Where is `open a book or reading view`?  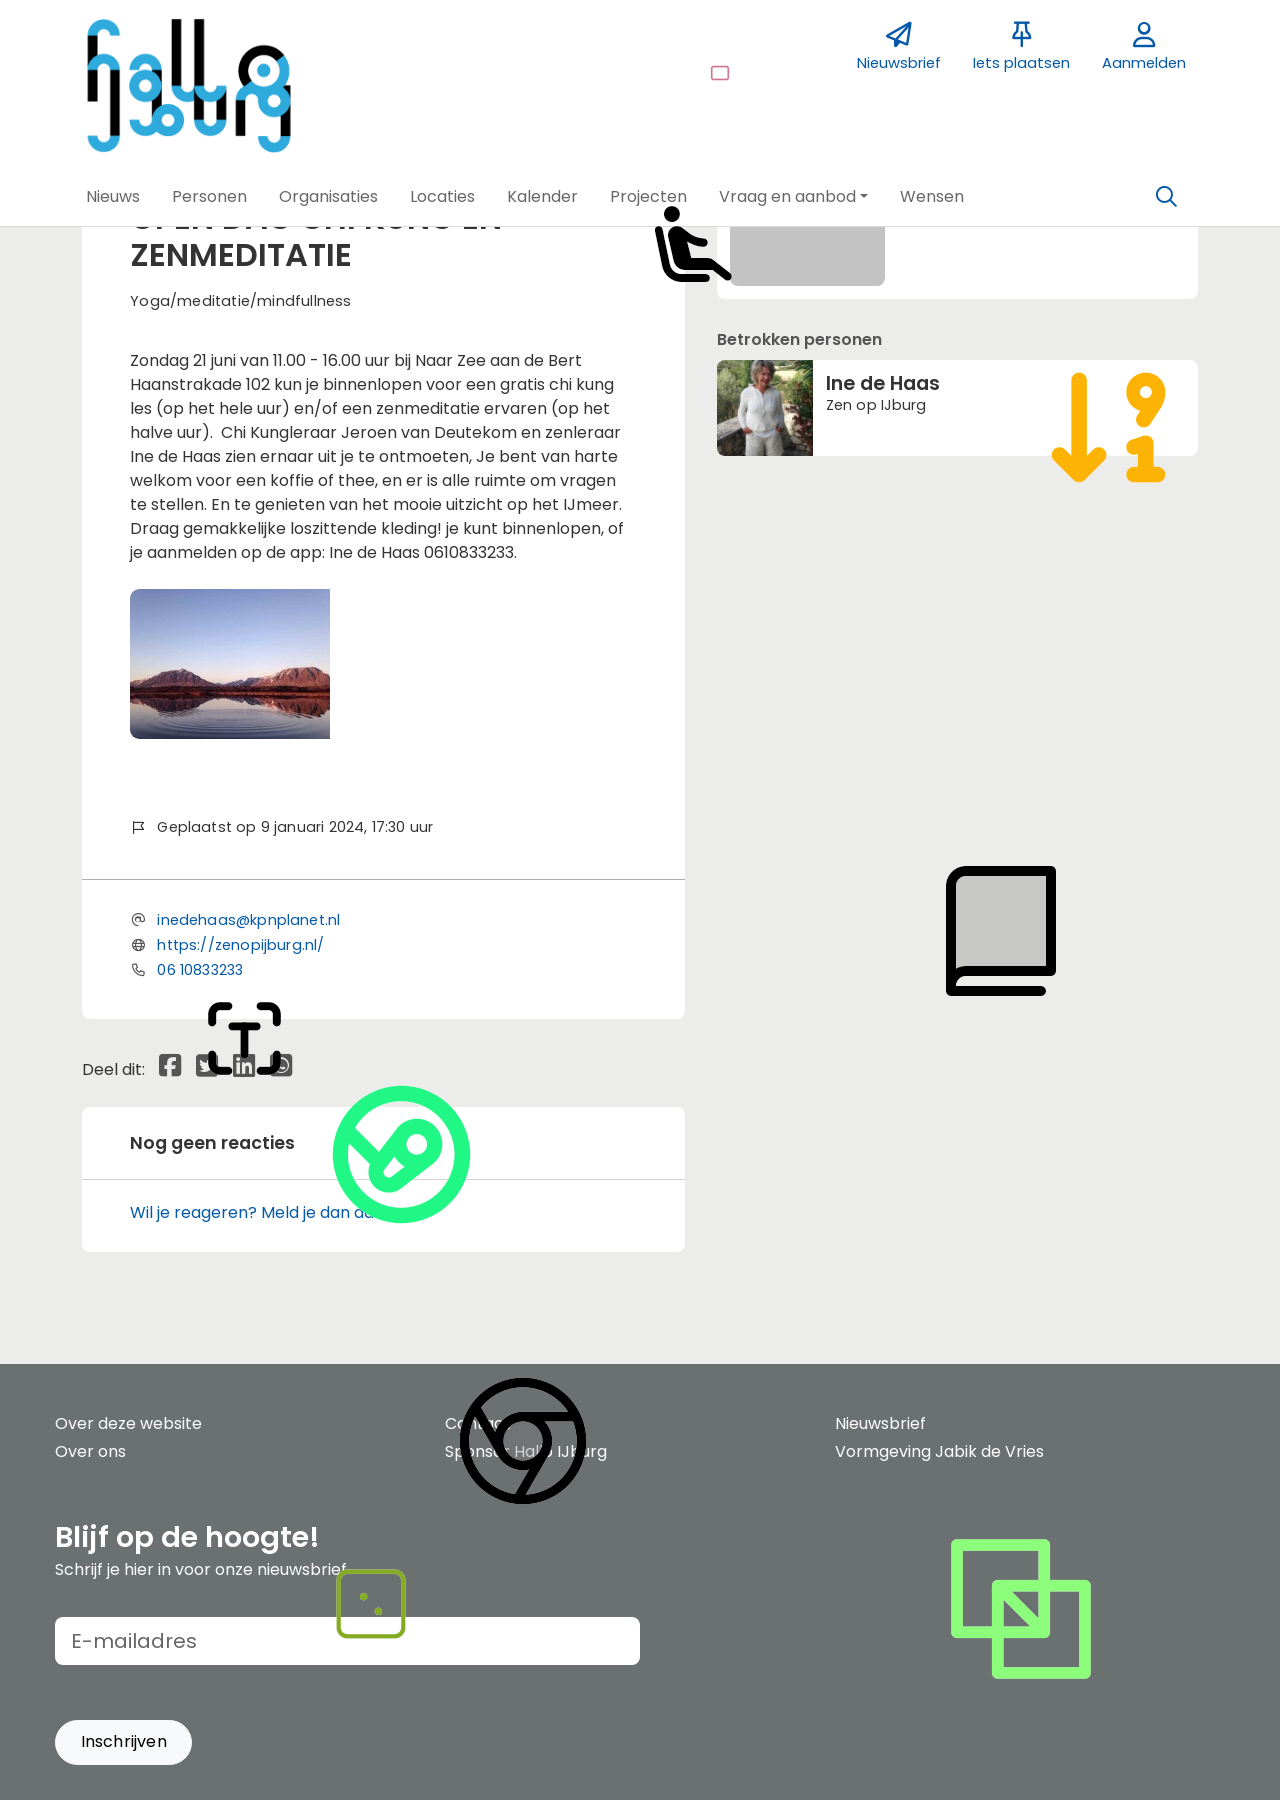 open a book or reading view is located at coordinates (1001, 931).